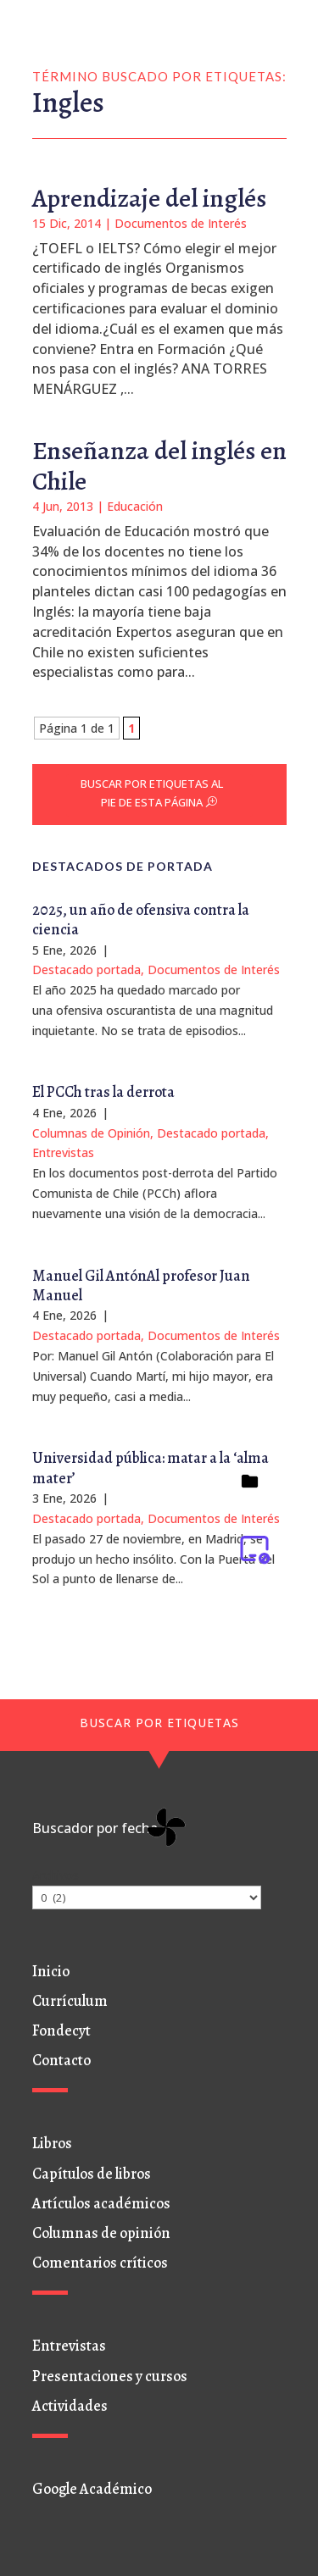 This screenshot has height=2576, width=318. Describe the element at coordinates (166, 1827) in the screenshot. I see `access toys or games category` at that location.